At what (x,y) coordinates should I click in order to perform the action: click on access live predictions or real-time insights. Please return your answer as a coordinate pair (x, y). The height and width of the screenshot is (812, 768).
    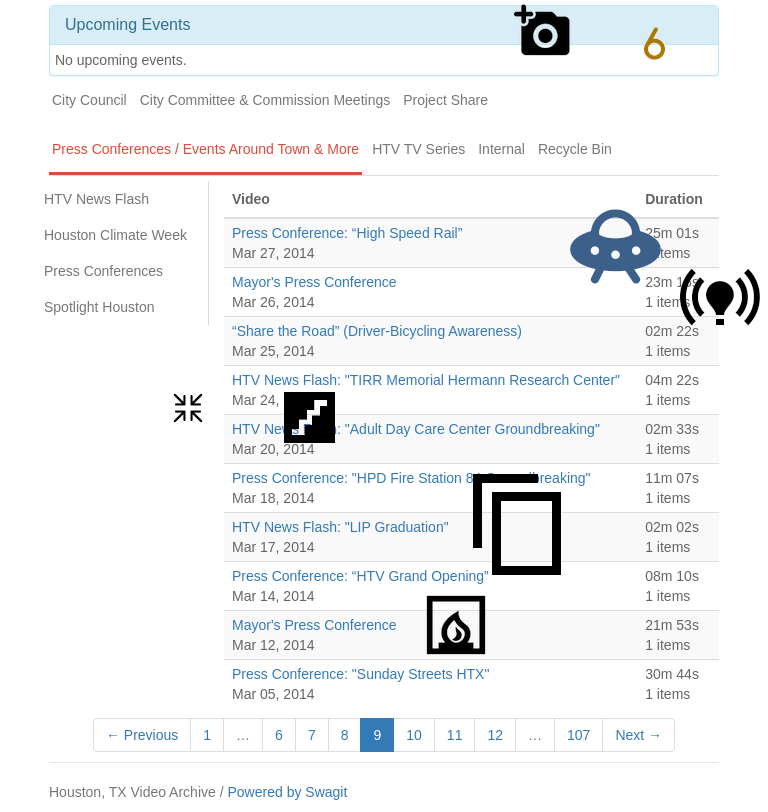
    Looking at the image, I should click on (720, 297).